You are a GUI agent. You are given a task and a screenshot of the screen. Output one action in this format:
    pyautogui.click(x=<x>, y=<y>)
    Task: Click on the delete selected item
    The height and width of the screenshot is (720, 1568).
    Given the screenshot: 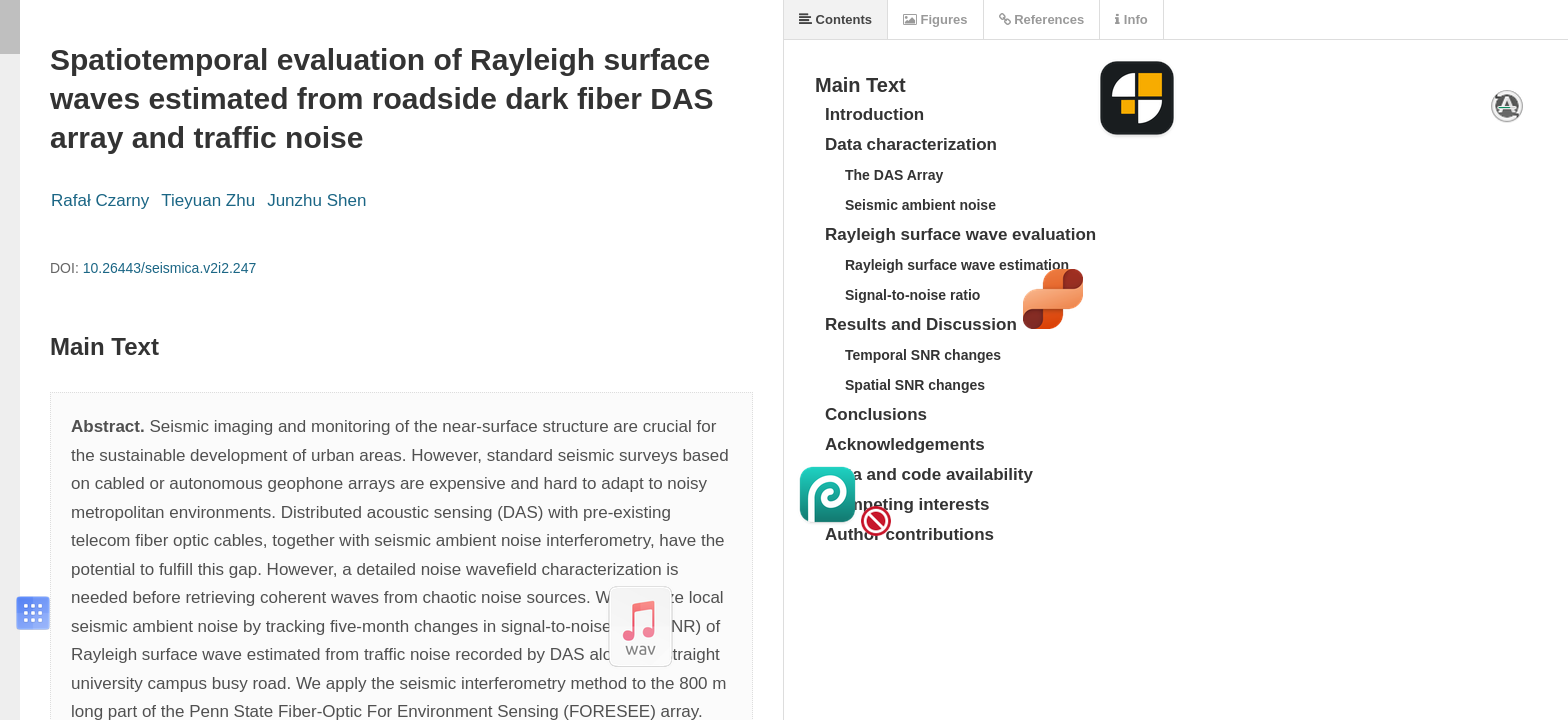 What is the action you would take?
    pyautogui.click(x=876, y=521)
    